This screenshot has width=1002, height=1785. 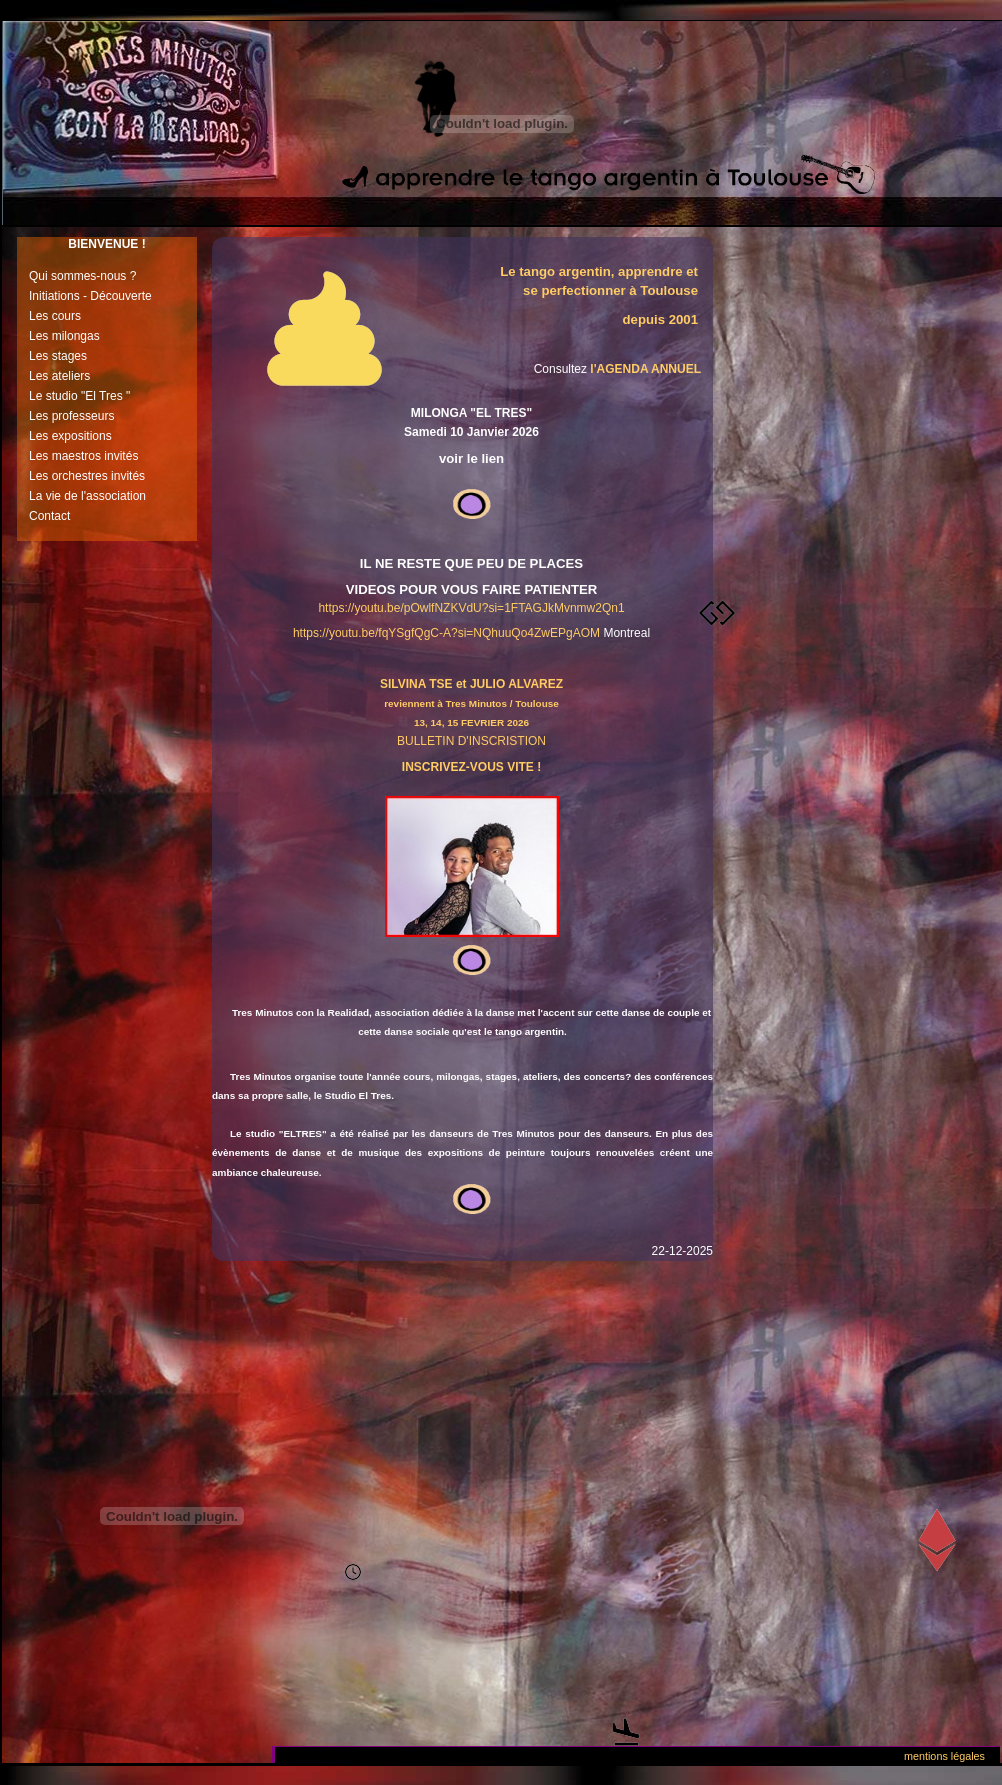 What do you see at coordinates (626, 1732) in the screenshot?
I see `indicates arriving flight status` at bounding box center [626, 1732].